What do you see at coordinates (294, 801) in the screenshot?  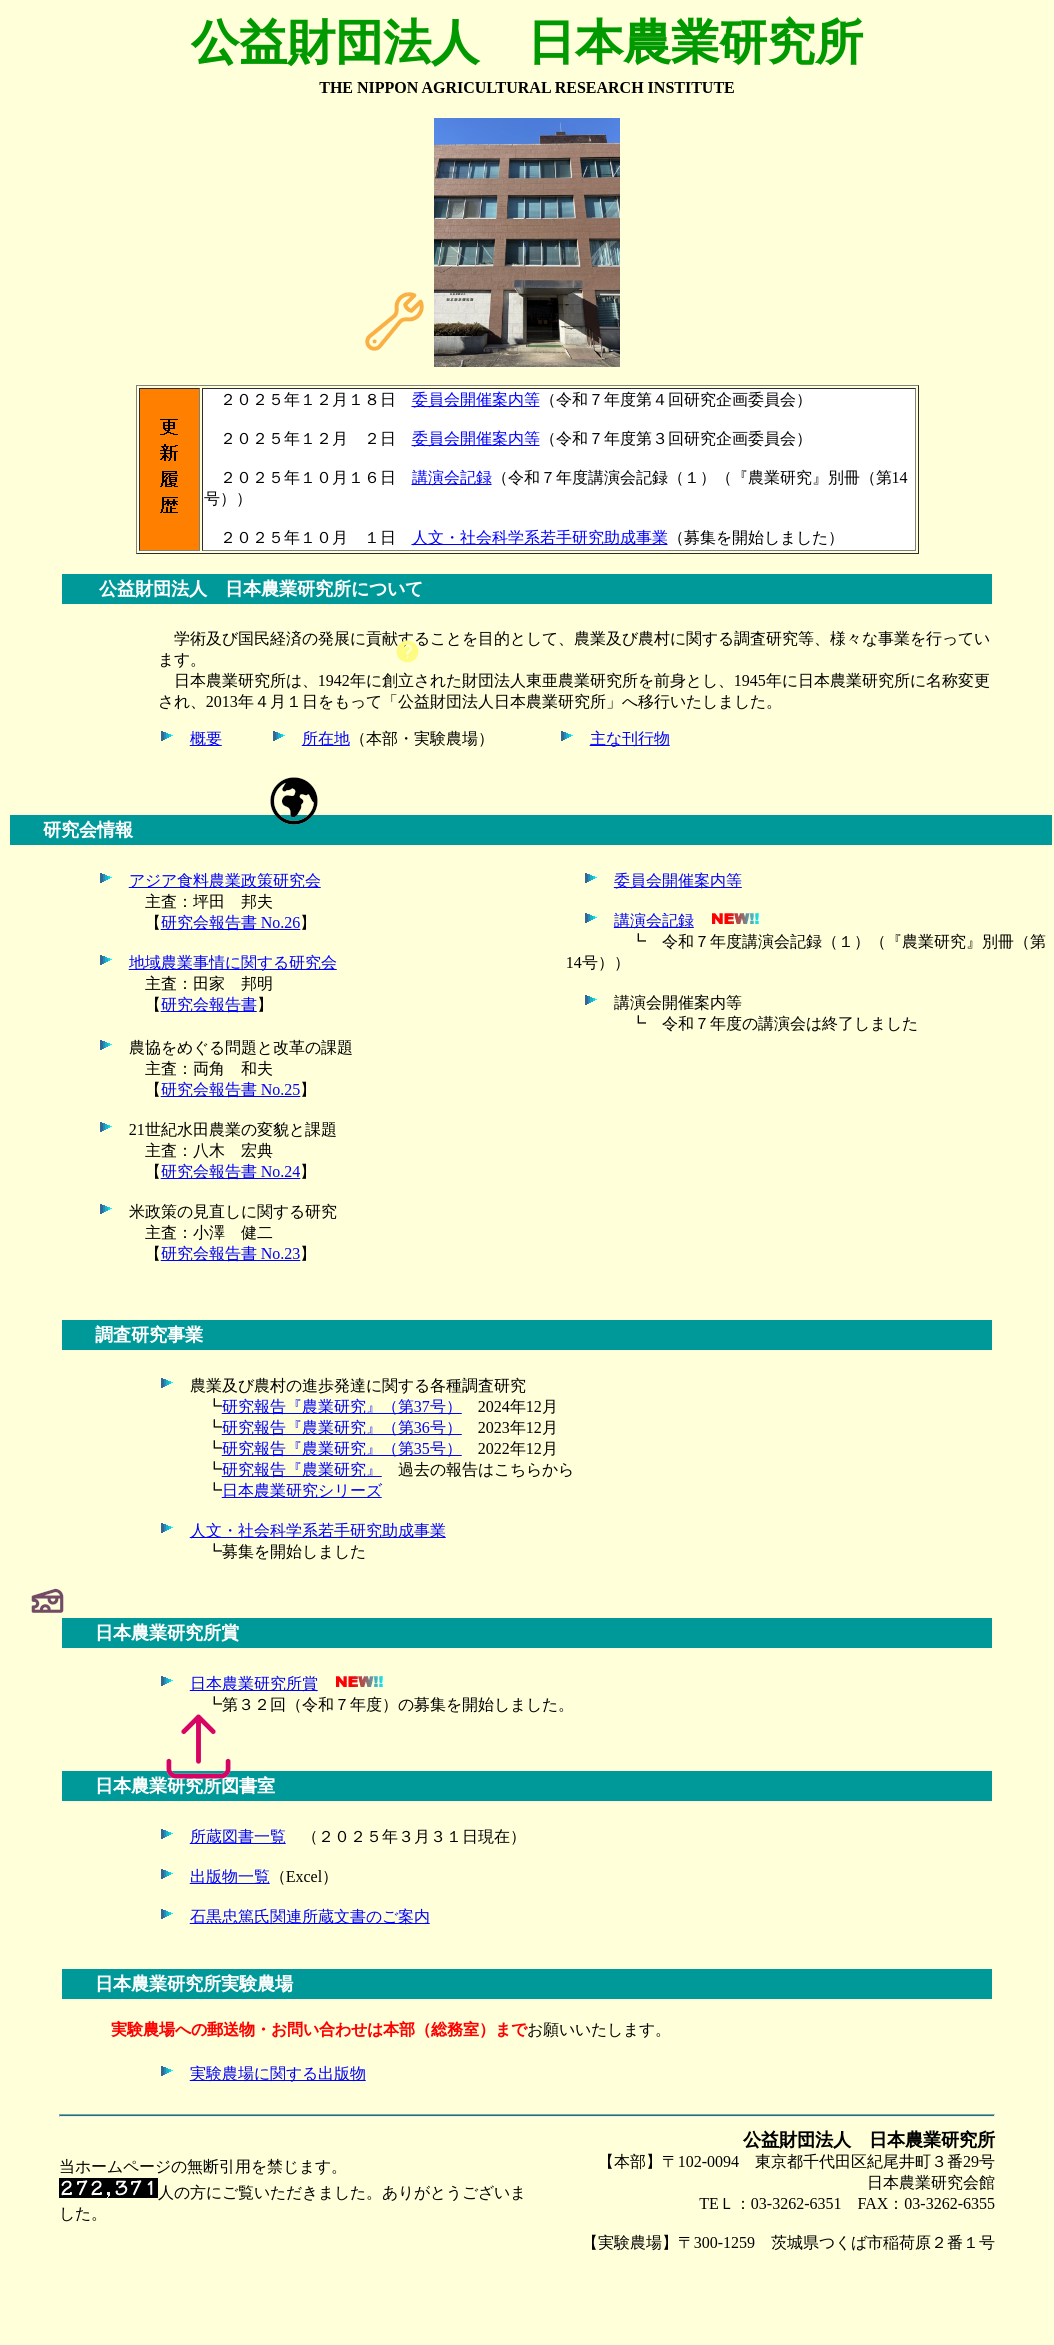 I see `switch to international or global settings` at bounding box center [294, 801].